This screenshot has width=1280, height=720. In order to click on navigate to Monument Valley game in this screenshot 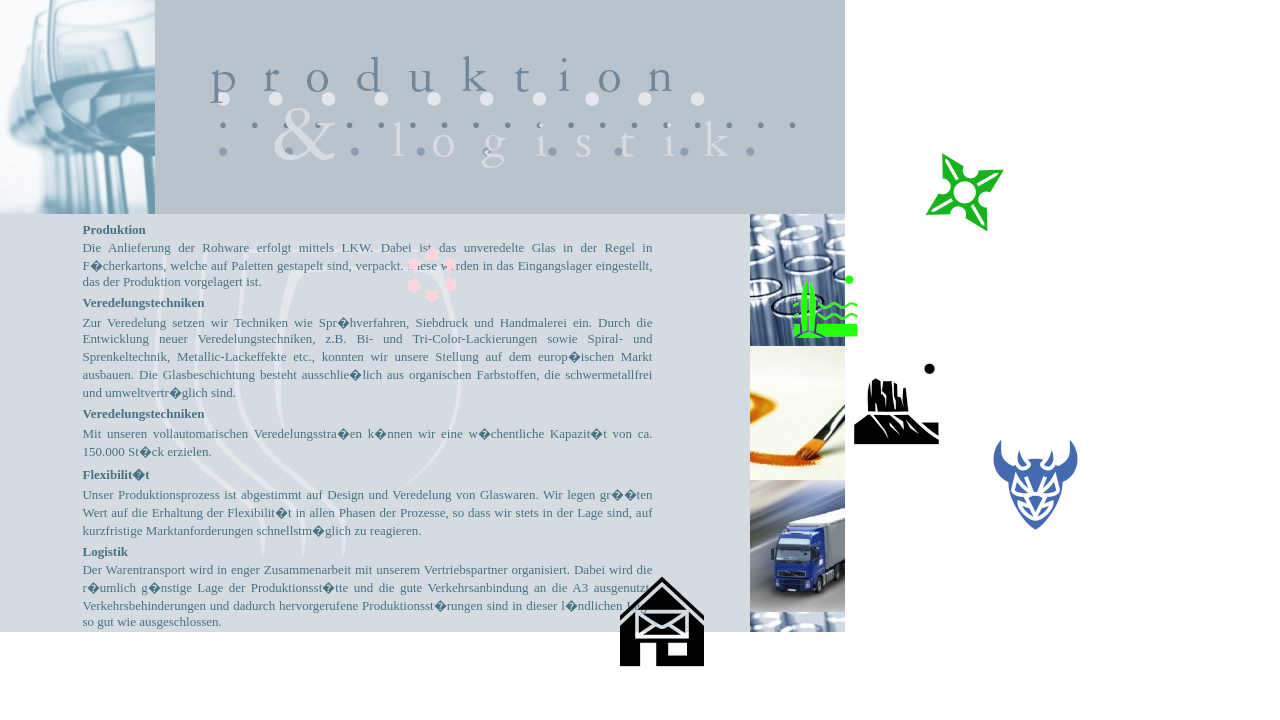, I will do `click(896, 401)`.